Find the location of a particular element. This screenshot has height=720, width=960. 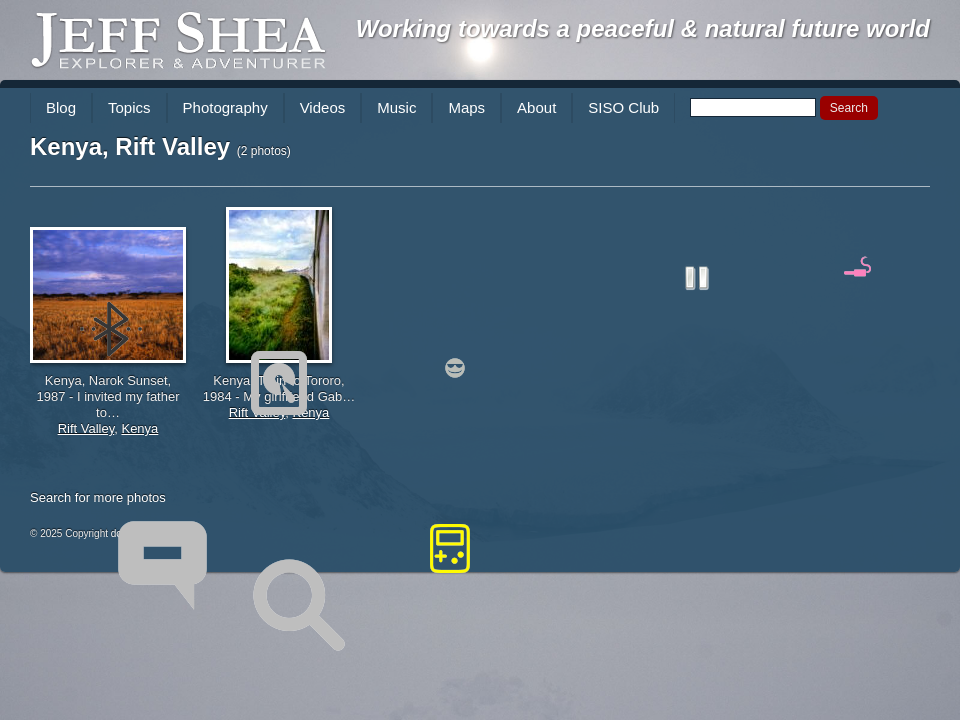

open the games app is located at coordinates (451, 548).